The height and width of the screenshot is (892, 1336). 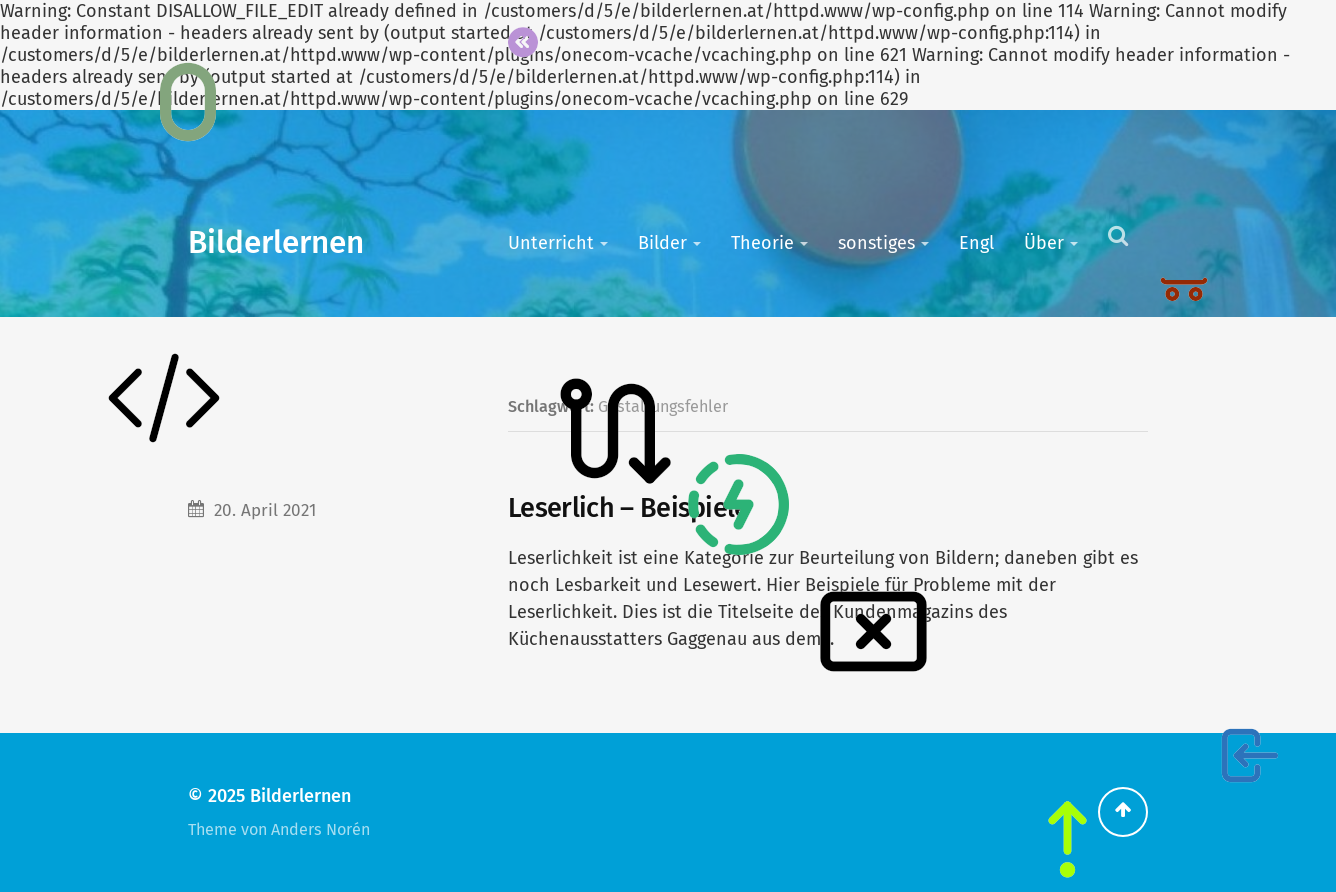 I want to click on close or dismiss a window, so click(x=873, y=631).